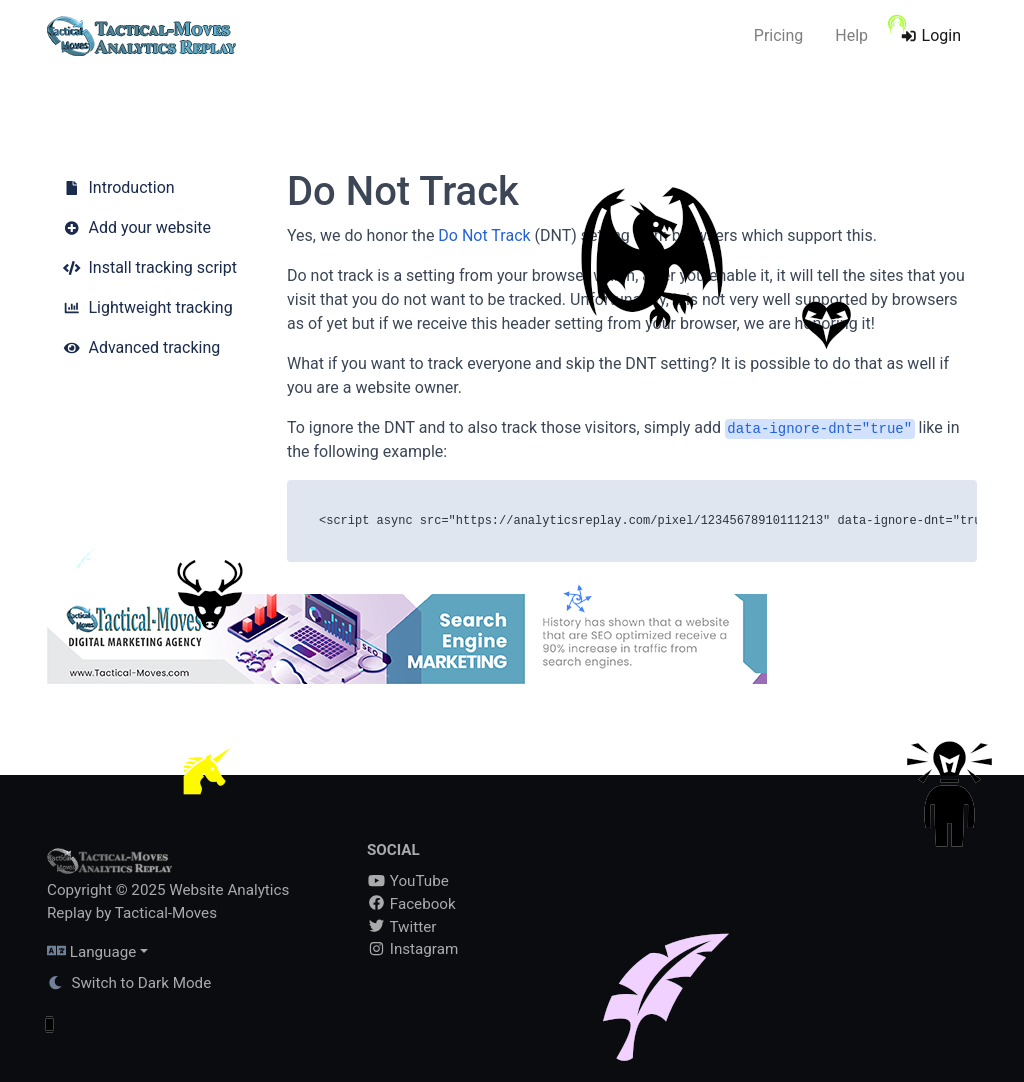 This screenshot has height=1082, width=1024. I want to click on indicates suspicious activity detected, so click(897, 24).